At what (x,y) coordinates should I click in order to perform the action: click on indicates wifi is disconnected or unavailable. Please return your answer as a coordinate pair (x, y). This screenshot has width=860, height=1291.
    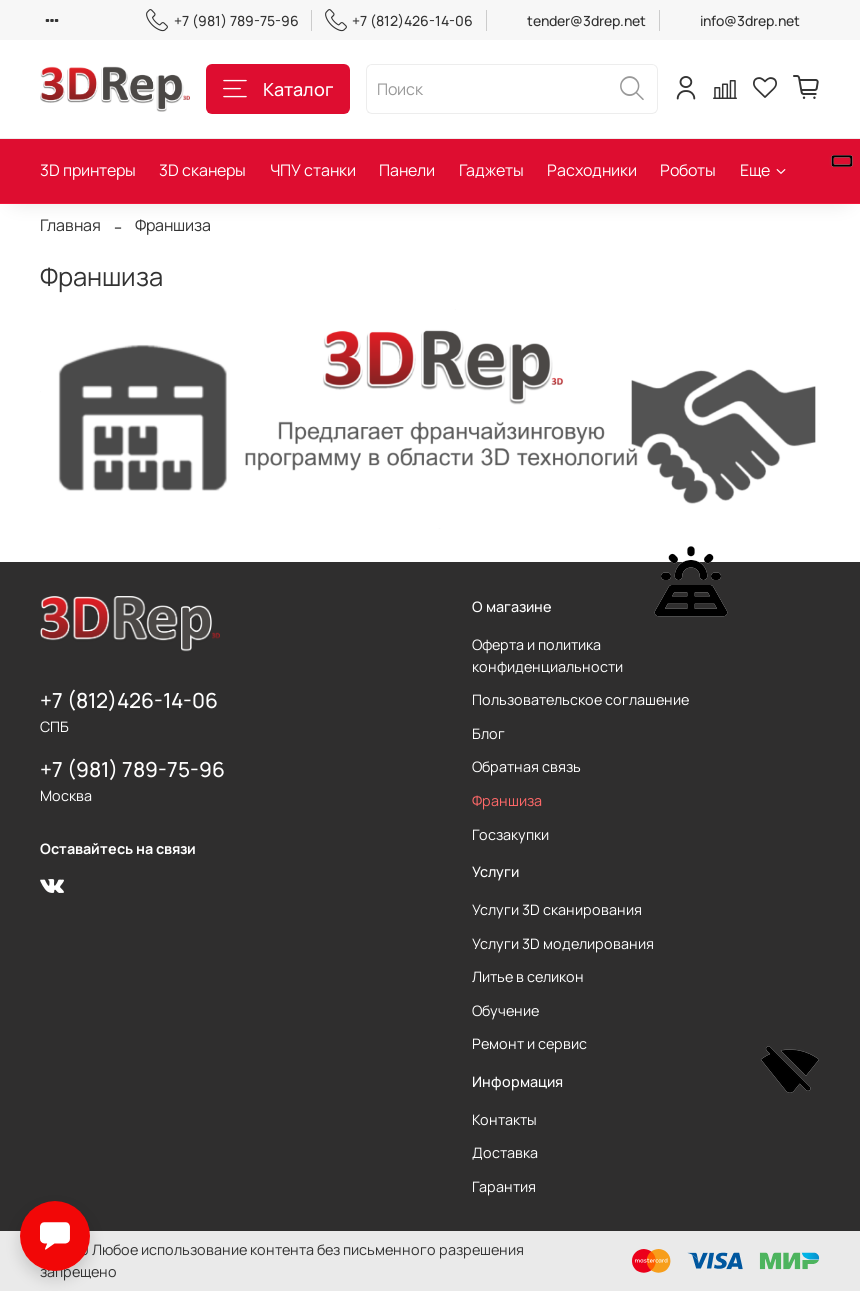
    Looking at the image, I should click on (790, 1072).